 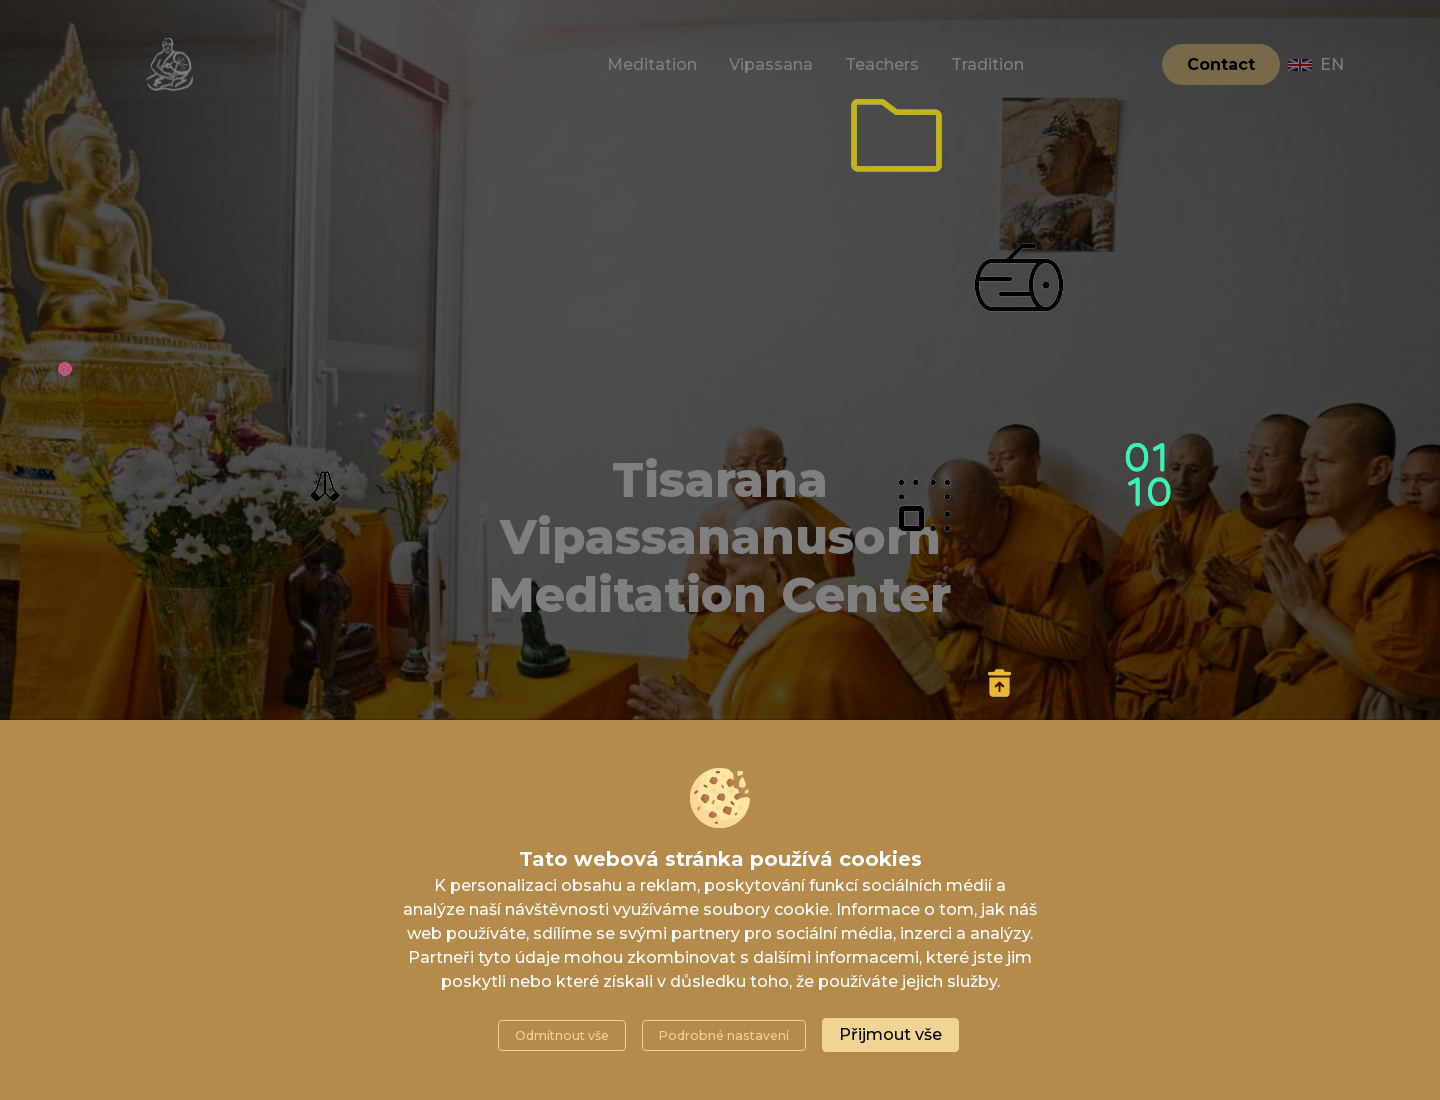 What do you see at coordinates (325, 487) in the screenshot?
I see `express gratitude or thanks` at bounding box center [325, 487].